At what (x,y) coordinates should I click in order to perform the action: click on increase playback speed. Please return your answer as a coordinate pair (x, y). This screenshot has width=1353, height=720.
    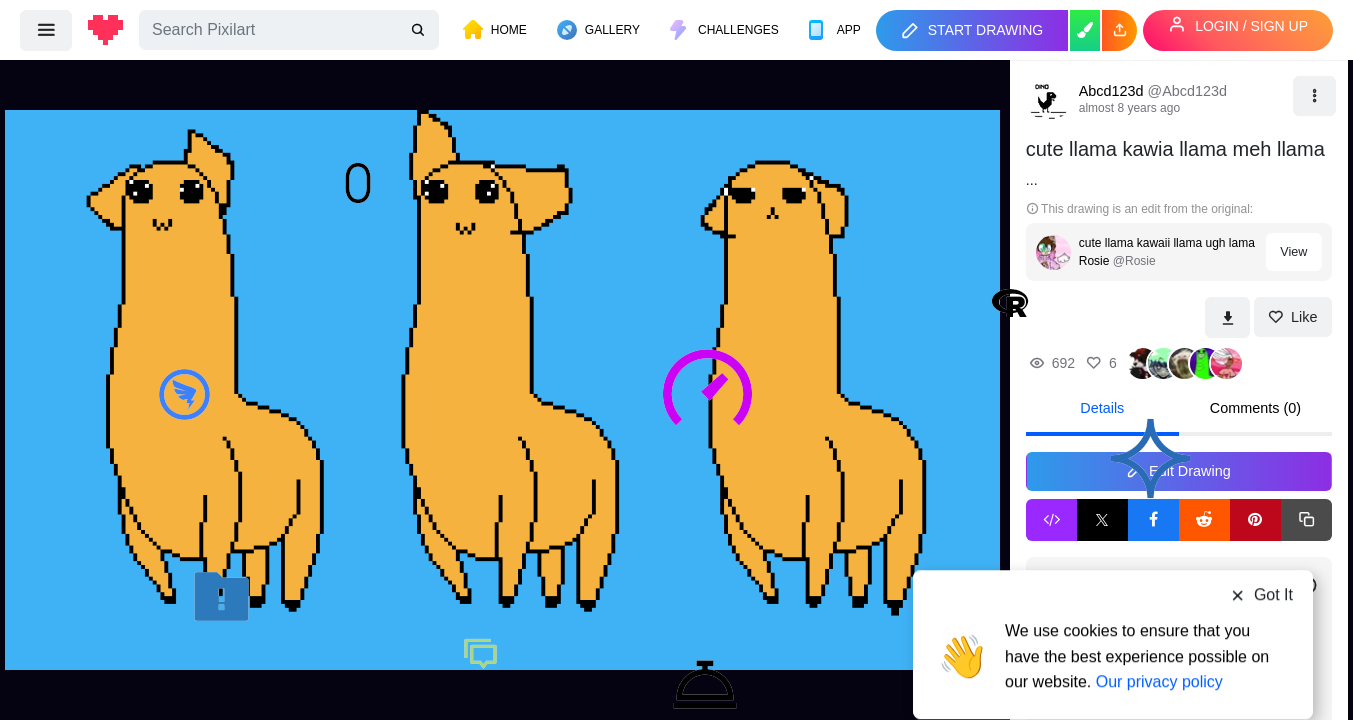
    Looking at the image, I should click on (707, 389).